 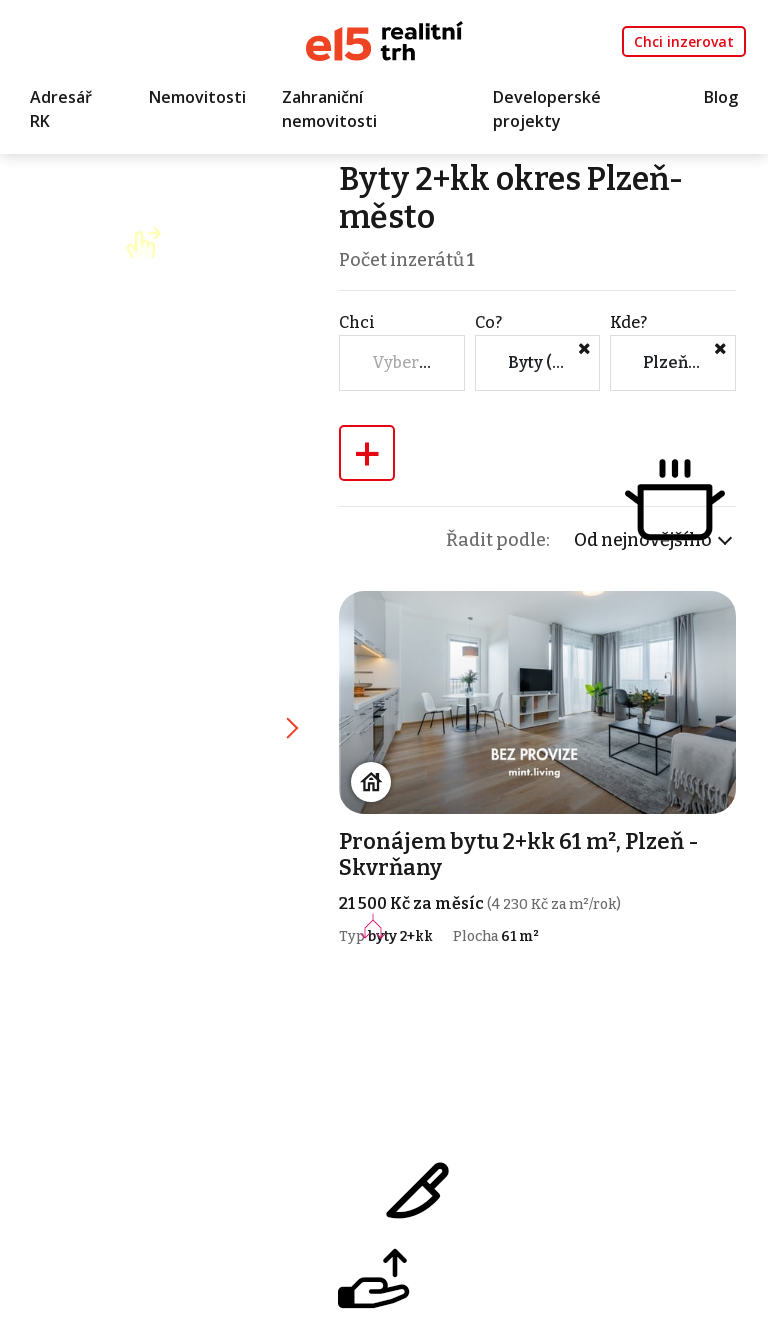 What do you see at coordinates (373, 927) in the screenshot?
I see `split content into multiple paths` at bounding box center [373, 927].